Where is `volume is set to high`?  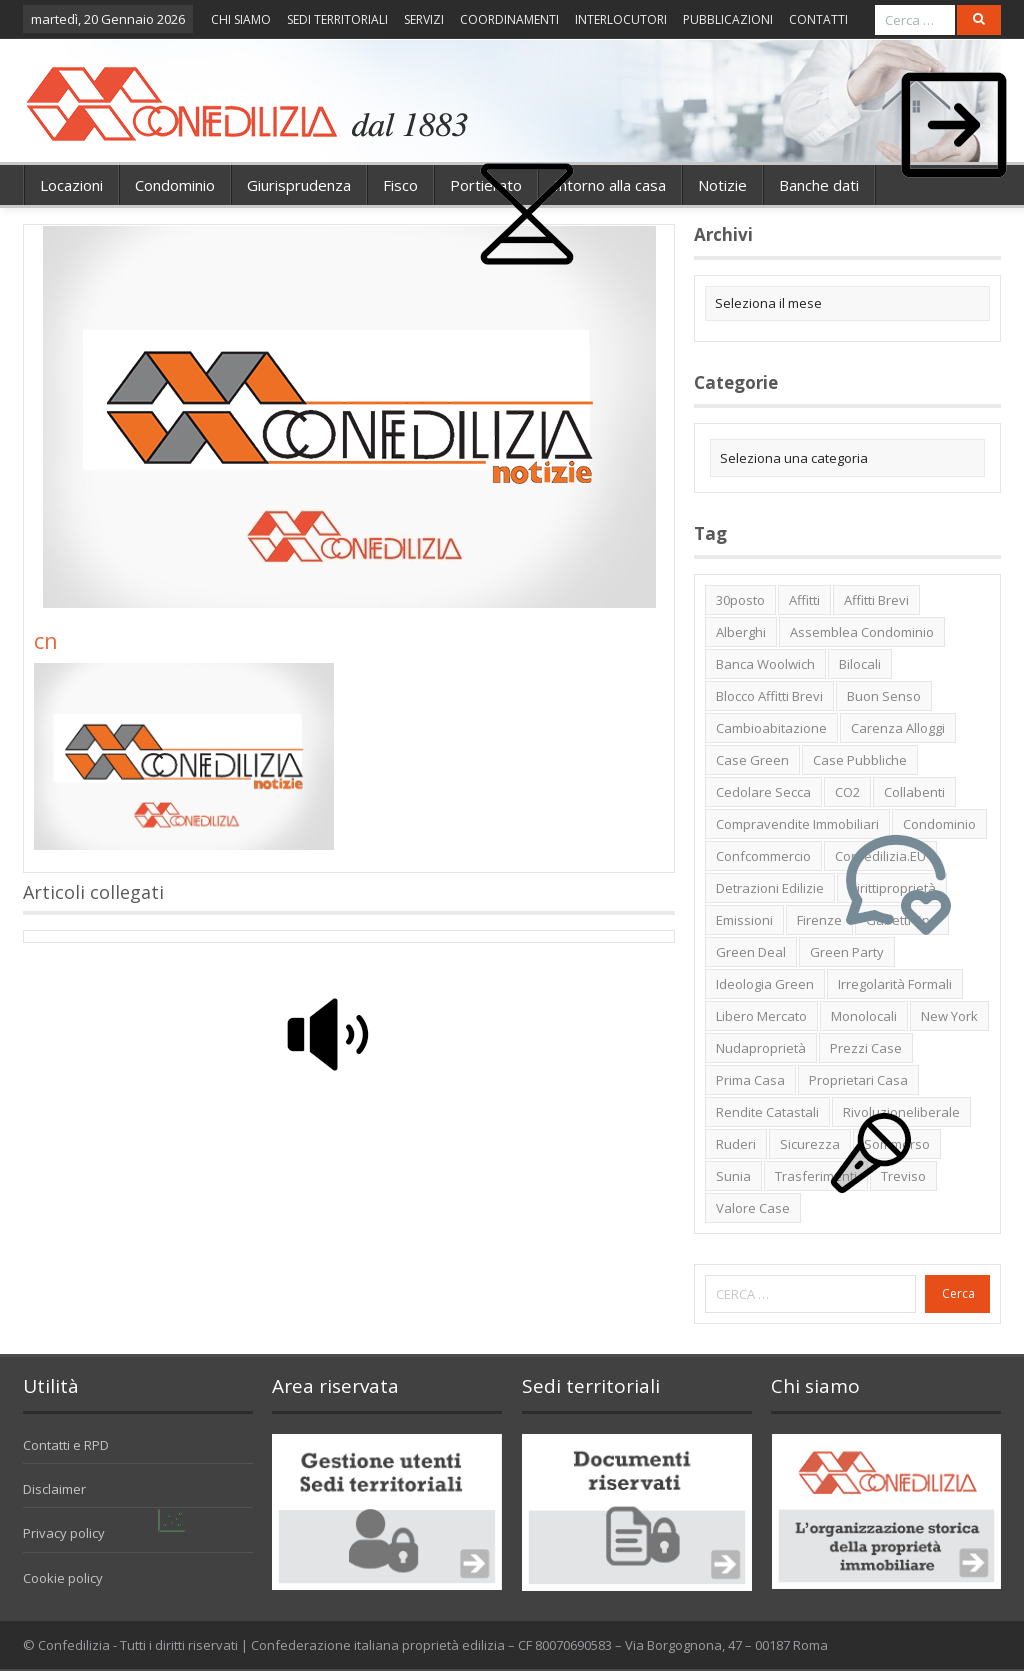
volume is set to high is located at coordinates (326, 1034).